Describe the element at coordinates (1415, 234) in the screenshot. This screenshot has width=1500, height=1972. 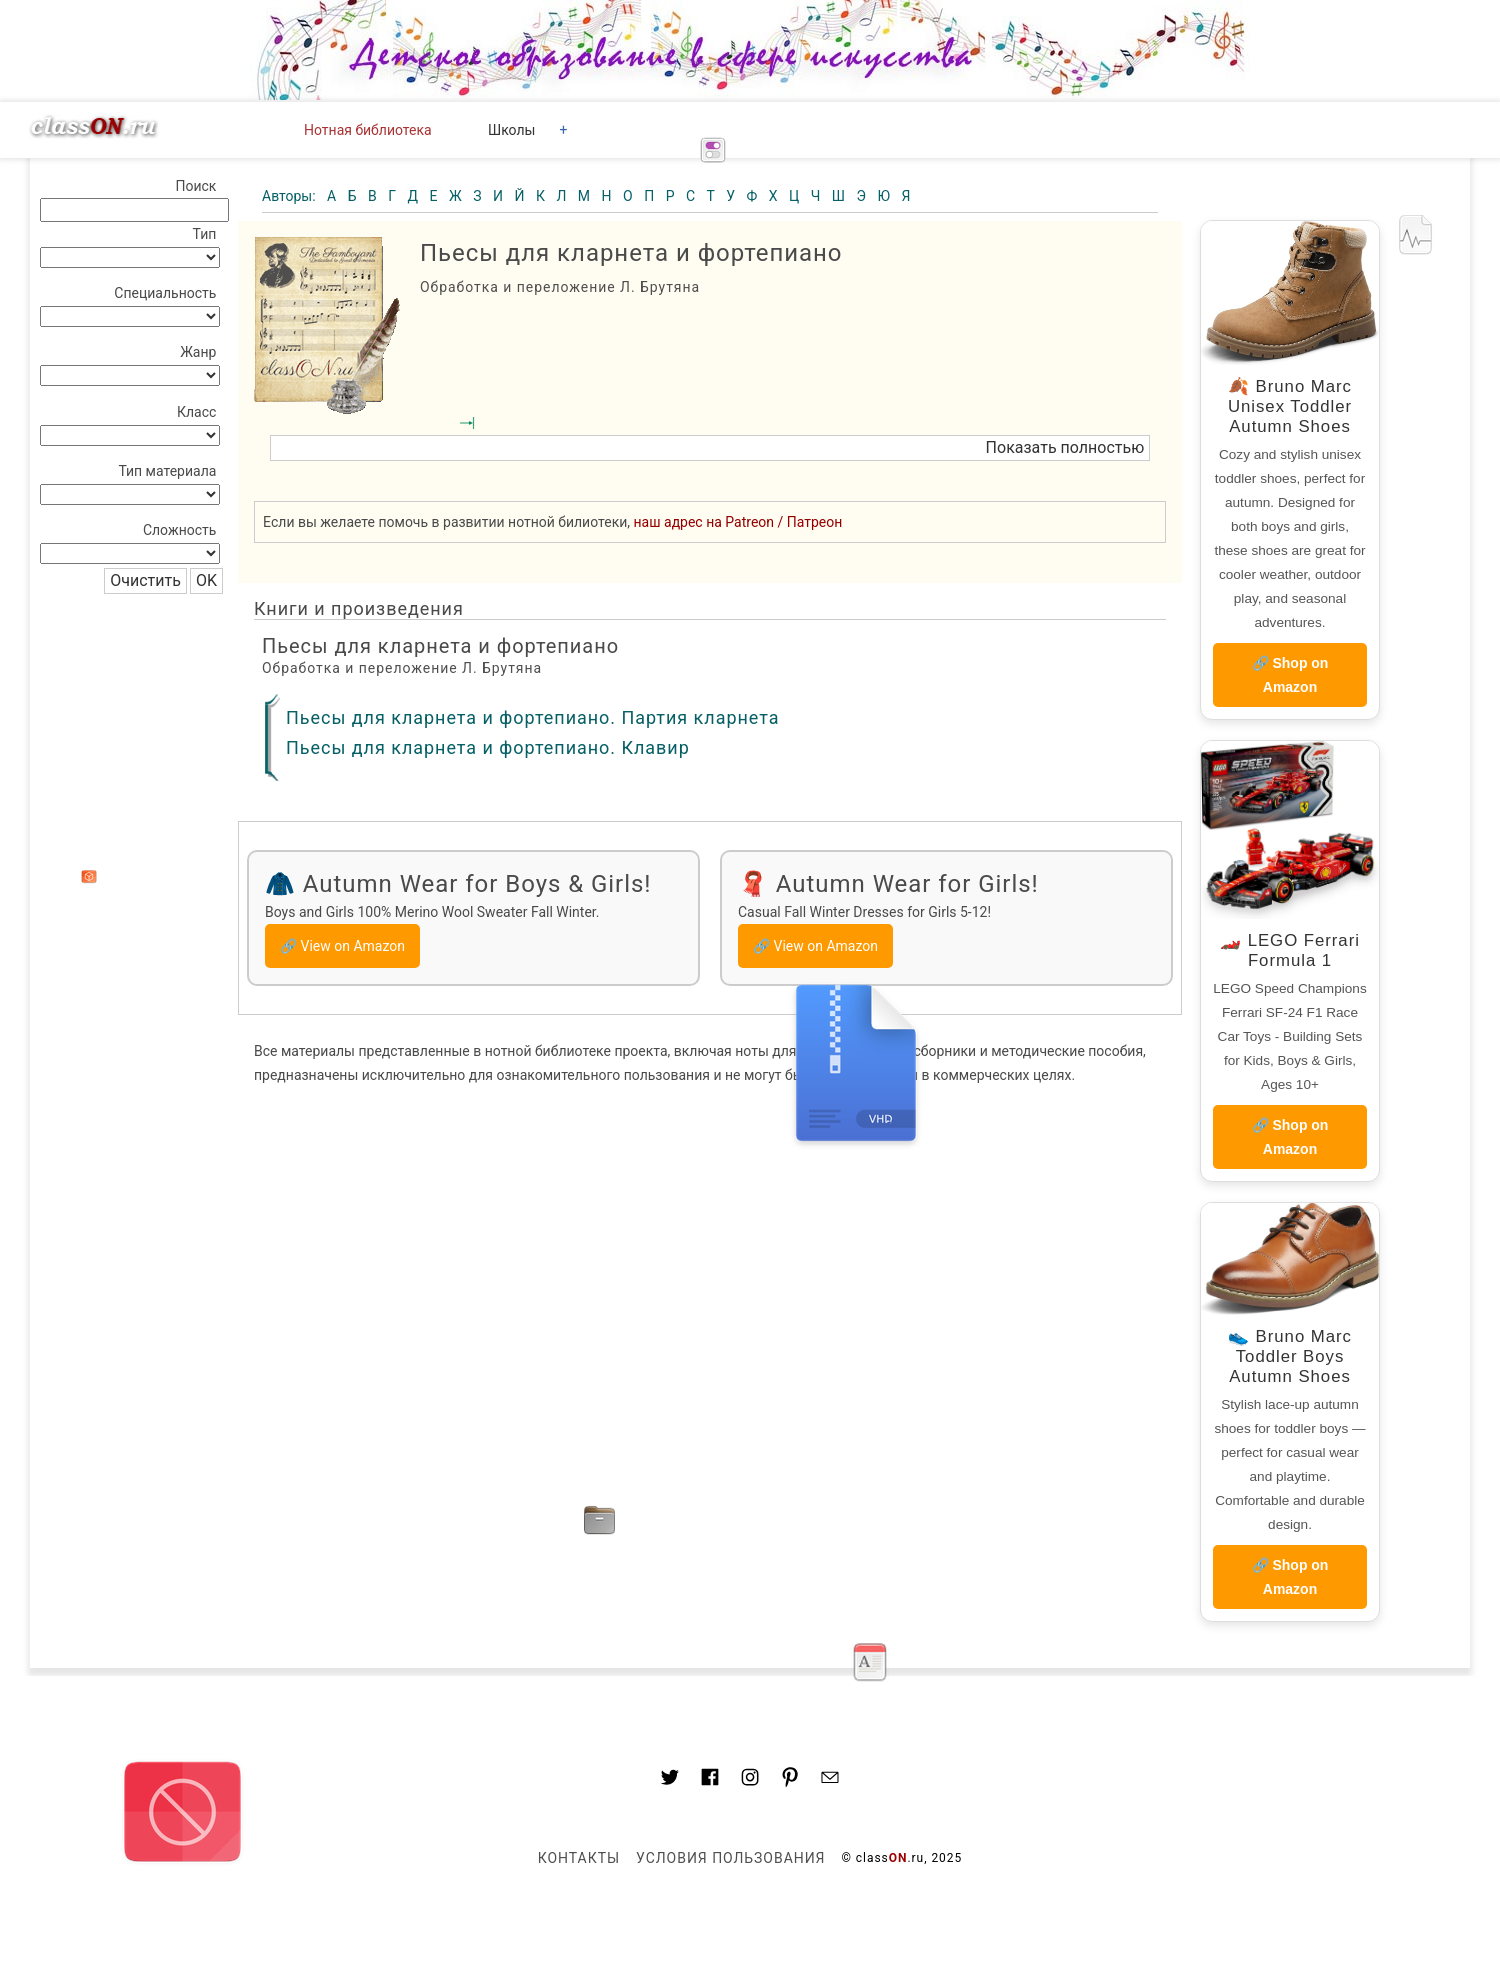
I see `view system log file` at that location.